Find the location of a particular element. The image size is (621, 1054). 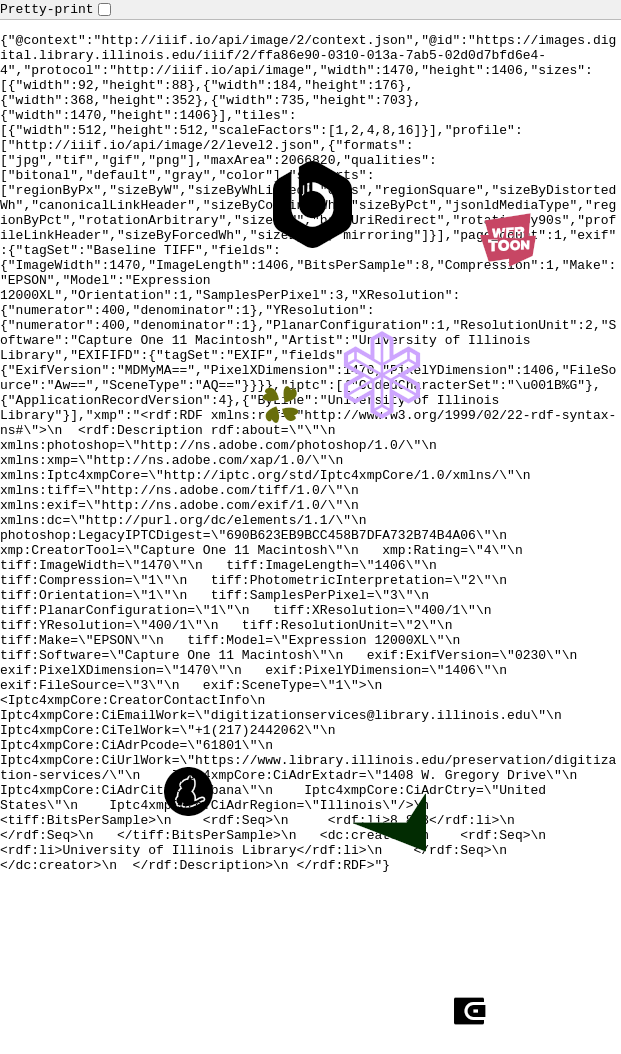

open beekeeper studio database management app is located at coordinates (312, 204).